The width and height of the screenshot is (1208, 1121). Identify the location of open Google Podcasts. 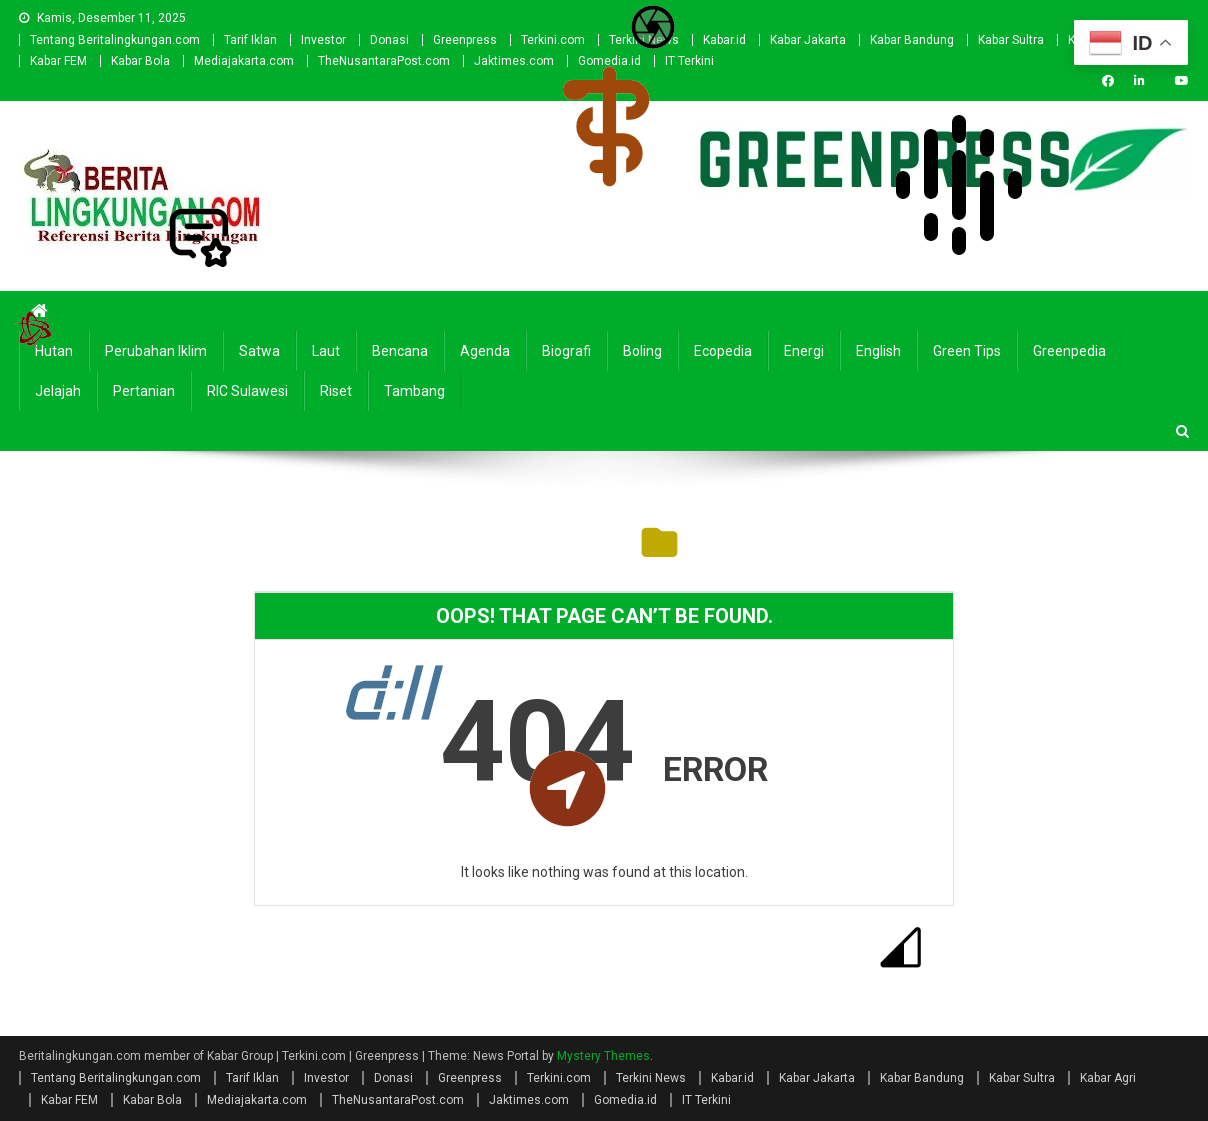
(959, 185).